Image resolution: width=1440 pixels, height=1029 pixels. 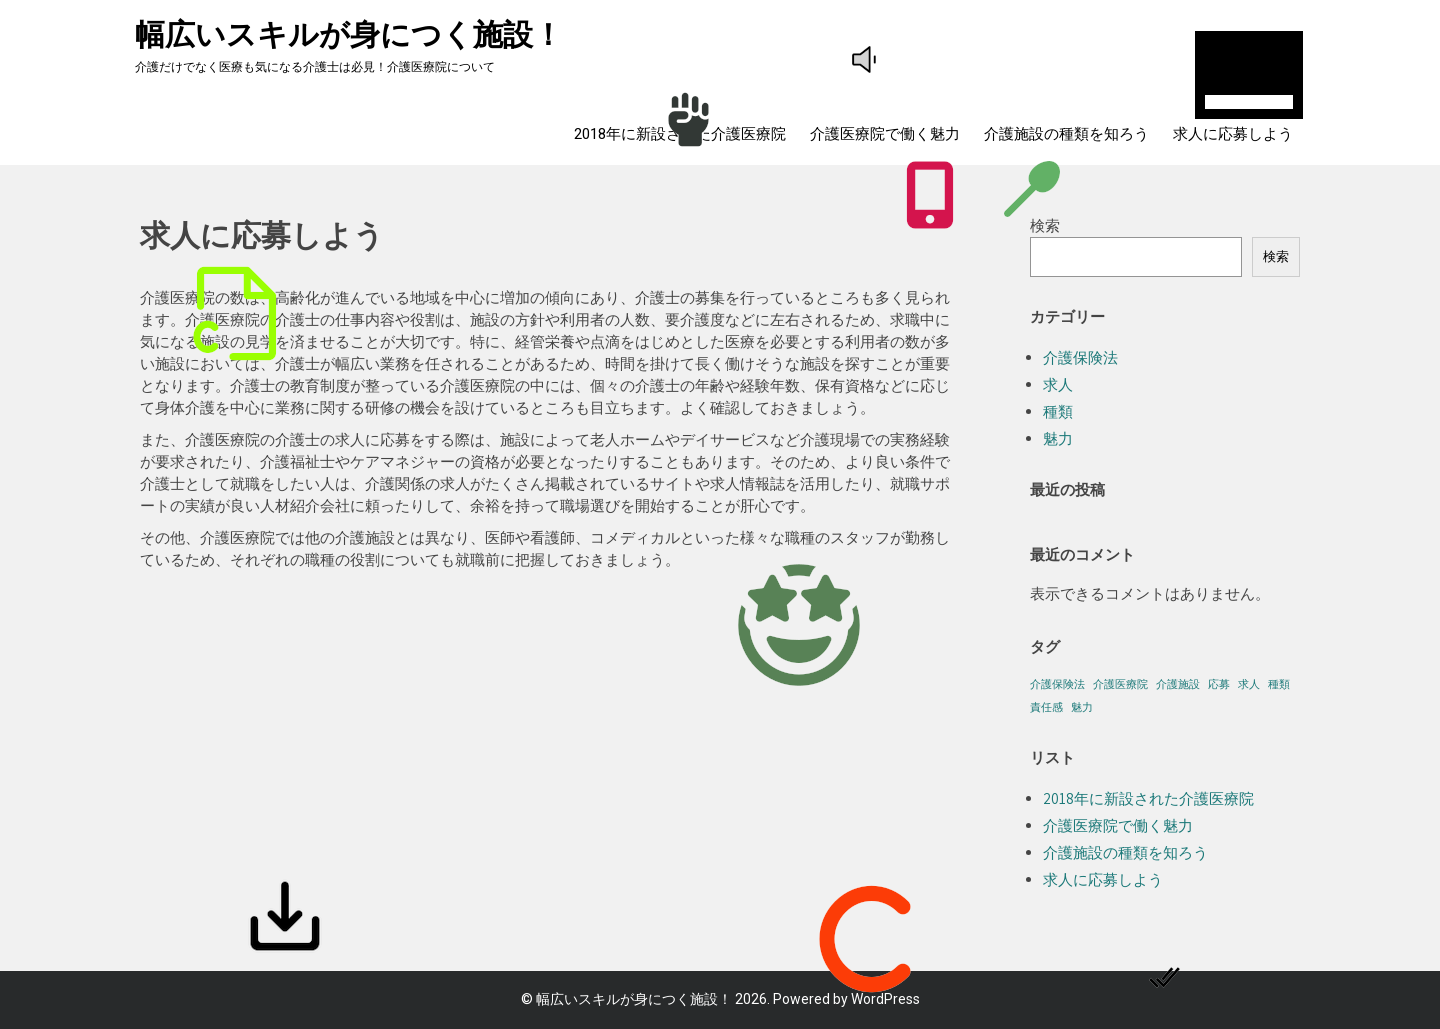 What do you see at coordinates (930, 195) in the screenshot?
I see `access mobile device settings` at bounding box center [930, 195].